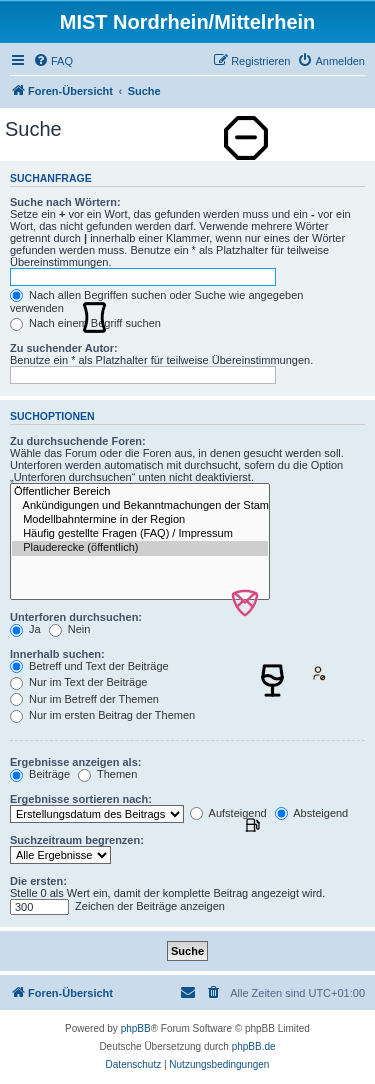 This screenshot has width=375, height=1084. What do you see at coordinates (272, 680) in the screenshot?
I see `indicates drink or beverage option` at bounding box center [272, 680].